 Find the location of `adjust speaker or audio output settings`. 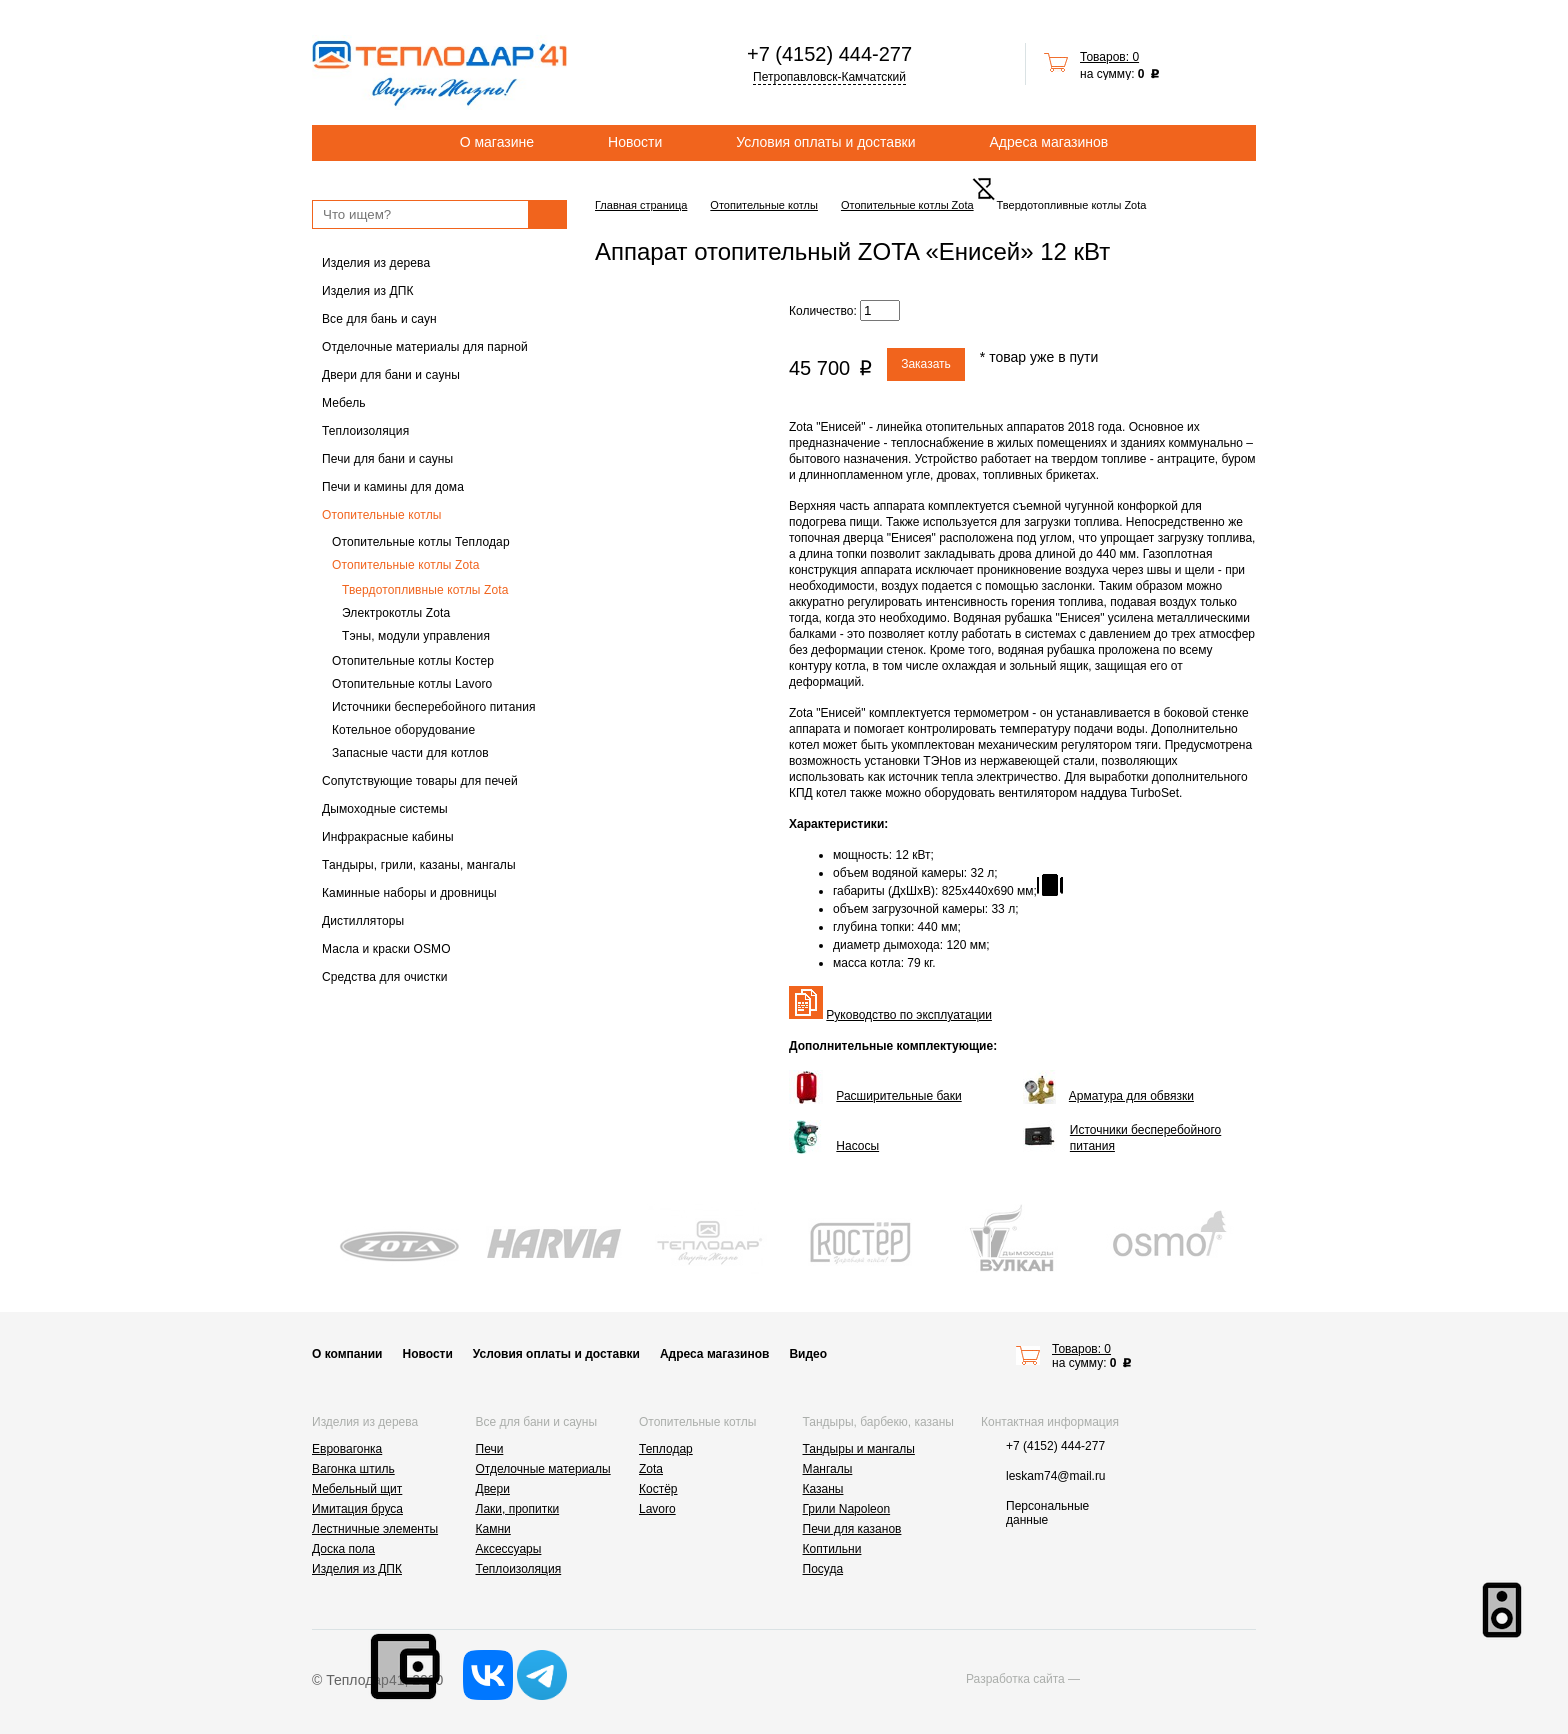

adjust speaker or audio output settings is located at coordinates (1502, 1610).